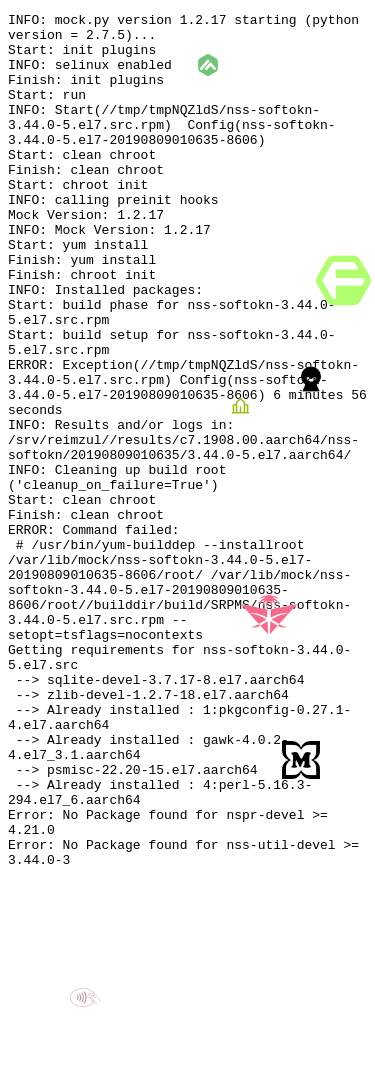 The height and width of the screenshot is (1070, 375). What do you see at coordinates (343, 280) in the screenshot?
I see `open floorp browser` at bounding box center [343, 280].